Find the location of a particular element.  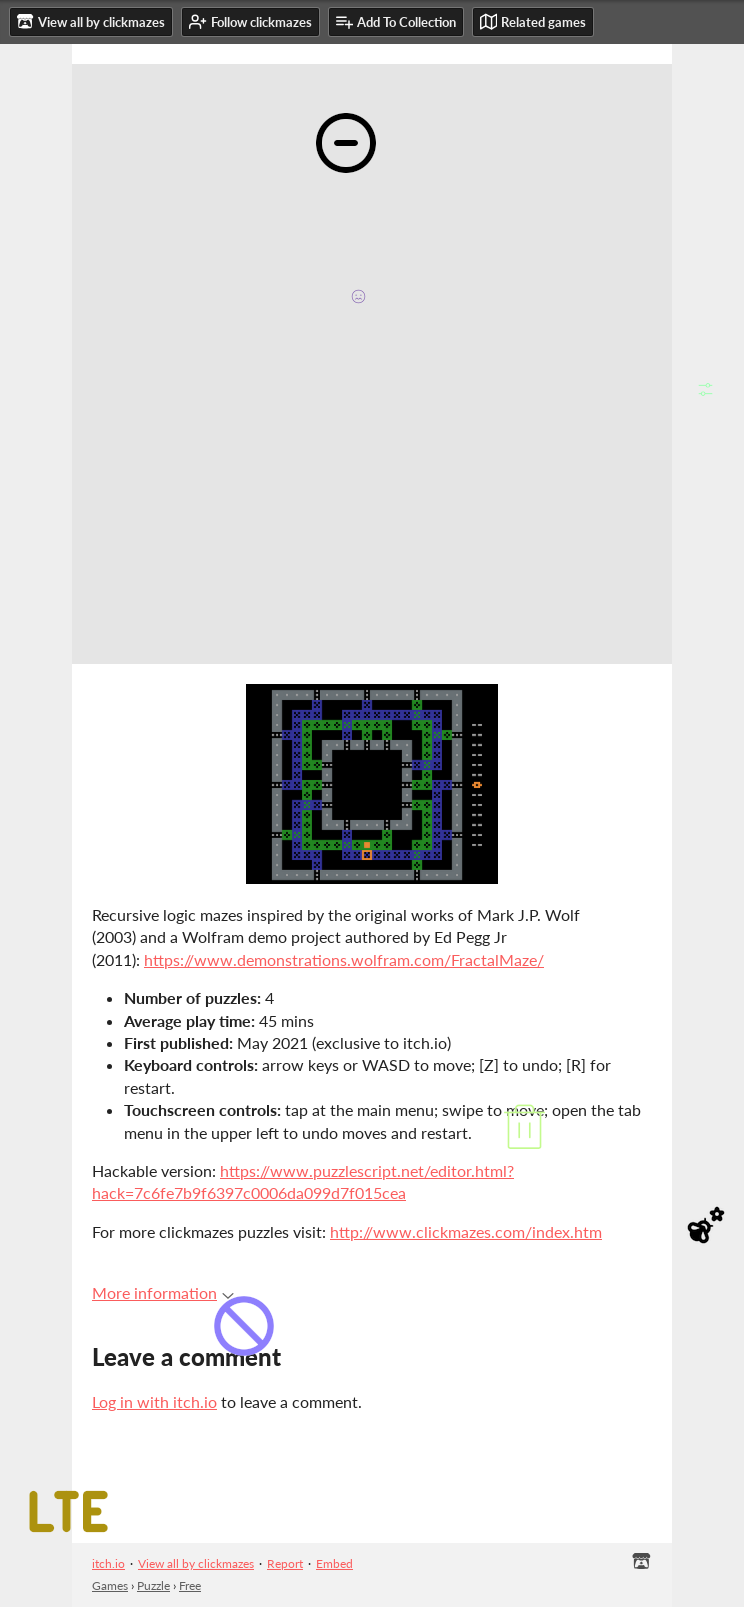

indicates an error or something went wrong is located at coordinates (358, 296).